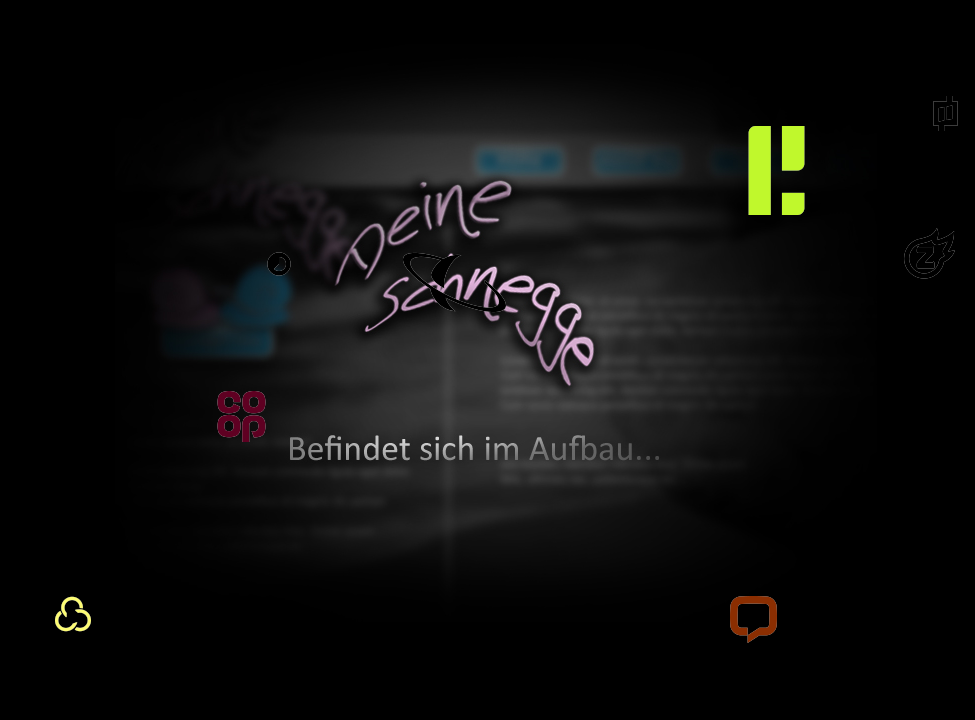 The width and height of the screenshot is (975, 720). I want to click on open the RTLZWEI app or website, so click(945, 113).